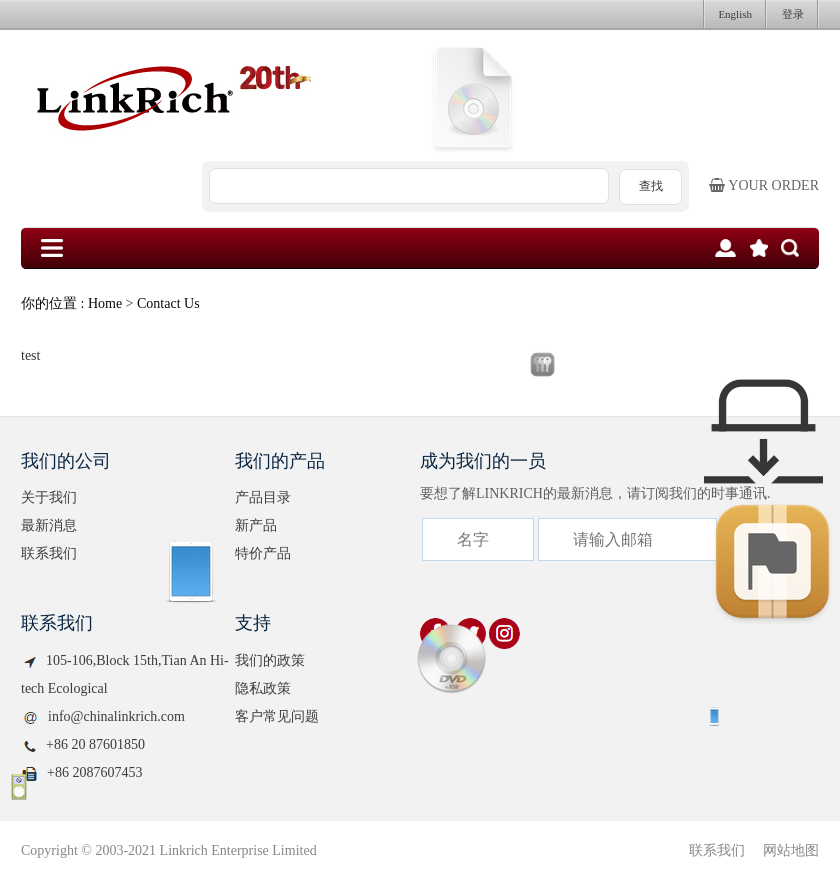  Describe the element at coordinates (542, 364) in the screenshot. I see `open the passwords app to manage saved credentials` at that location.